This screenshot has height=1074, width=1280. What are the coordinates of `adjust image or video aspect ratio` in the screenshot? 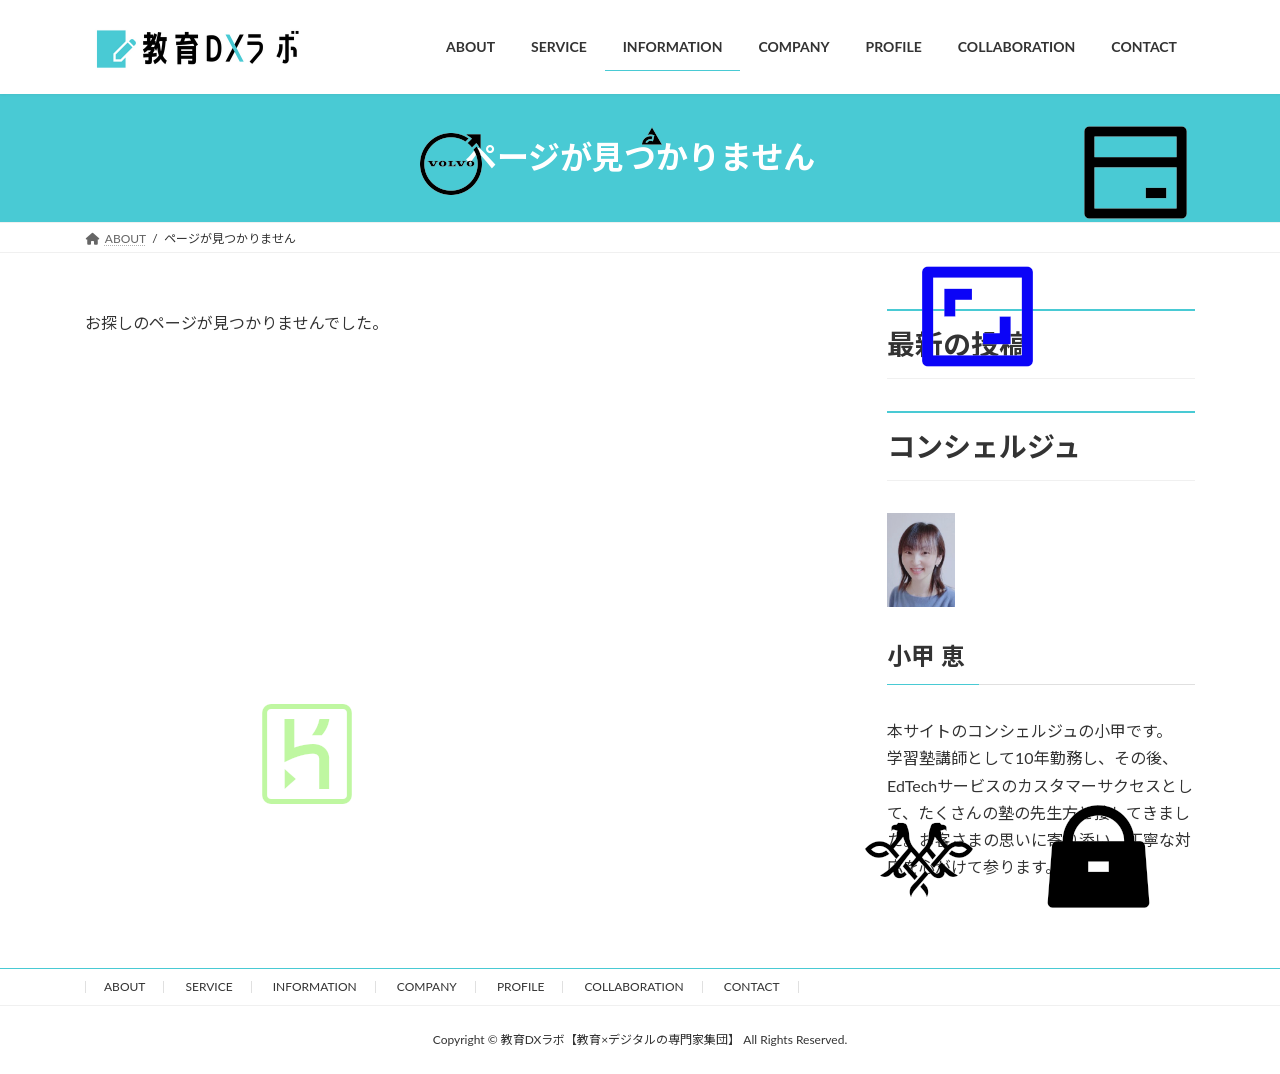 It's located at (977, 316).